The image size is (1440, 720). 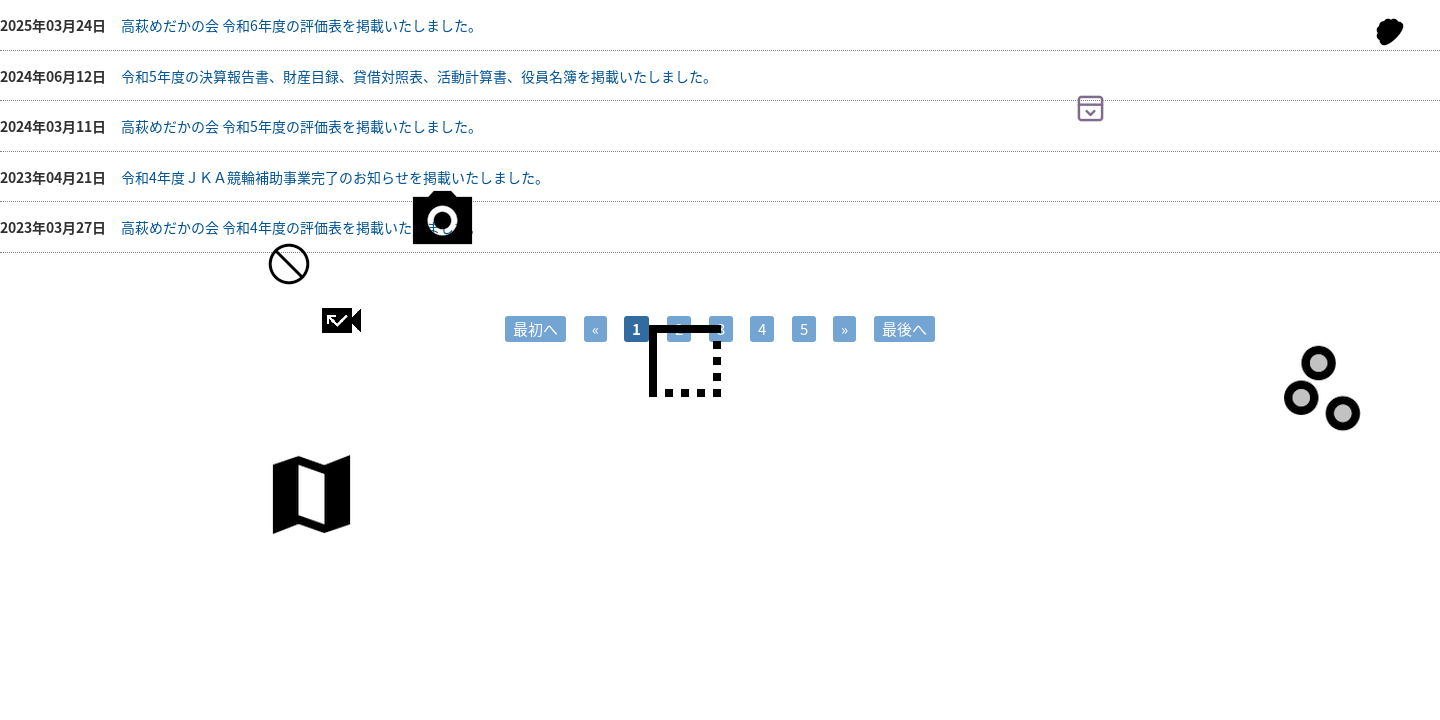 I want to click on collapse the top panel, so click(x=1090, y=108).